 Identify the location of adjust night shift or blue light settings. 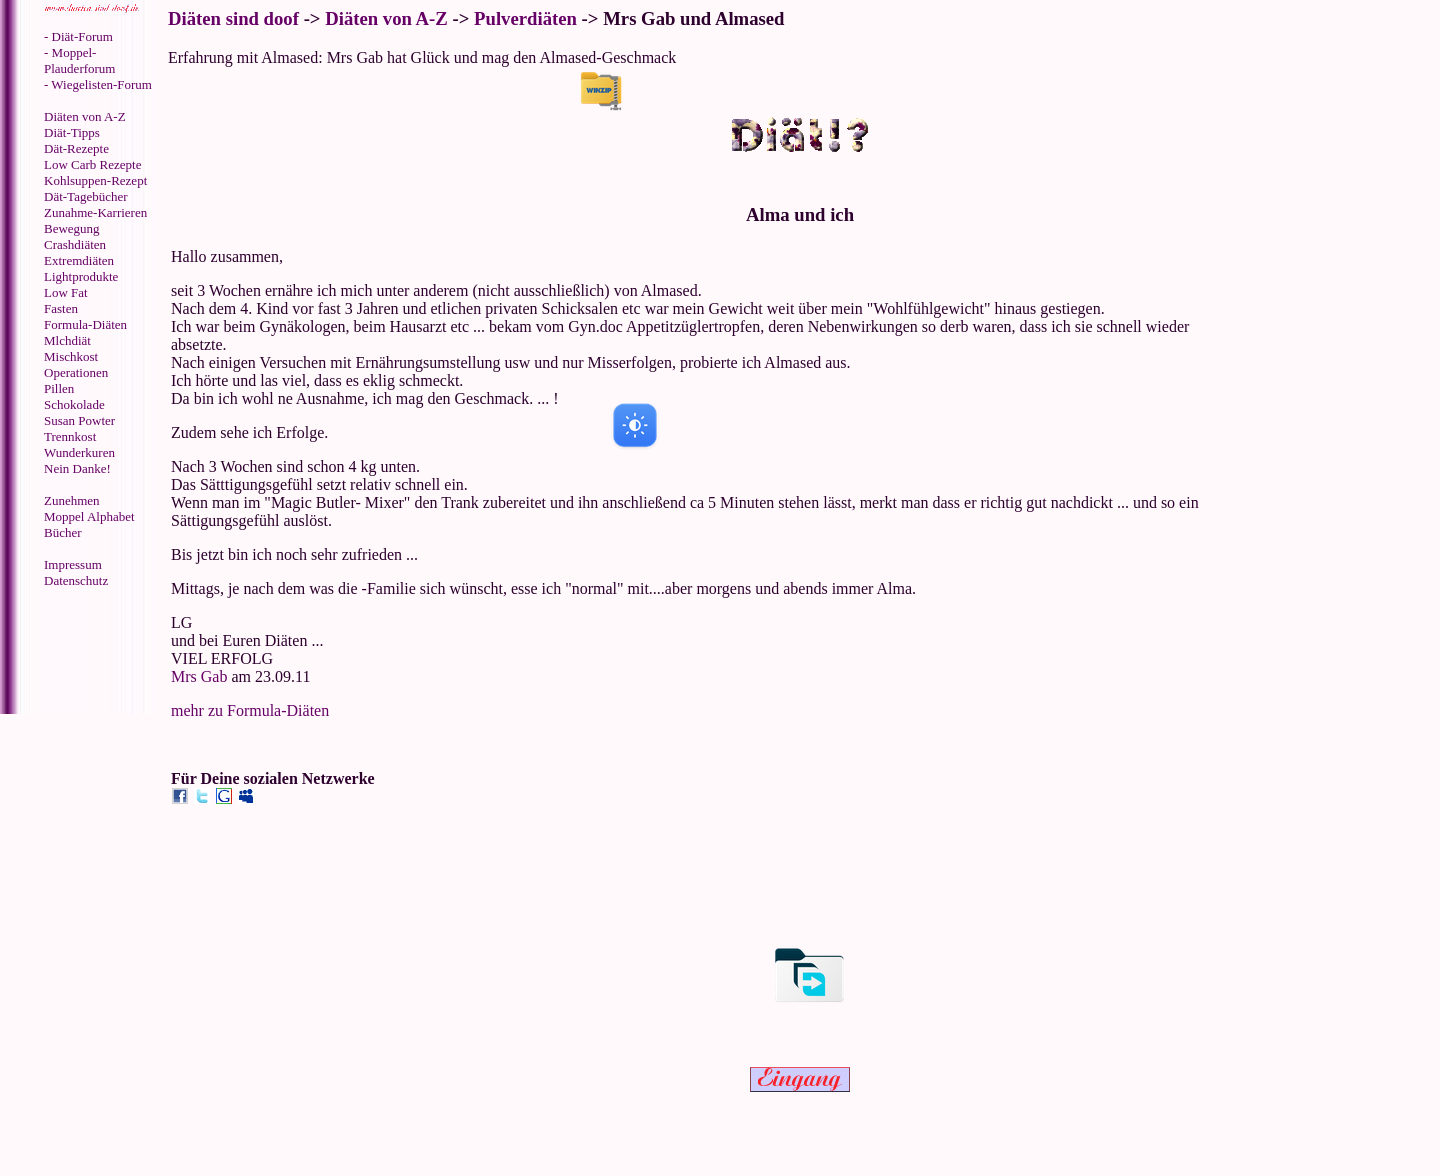
(635, 426).